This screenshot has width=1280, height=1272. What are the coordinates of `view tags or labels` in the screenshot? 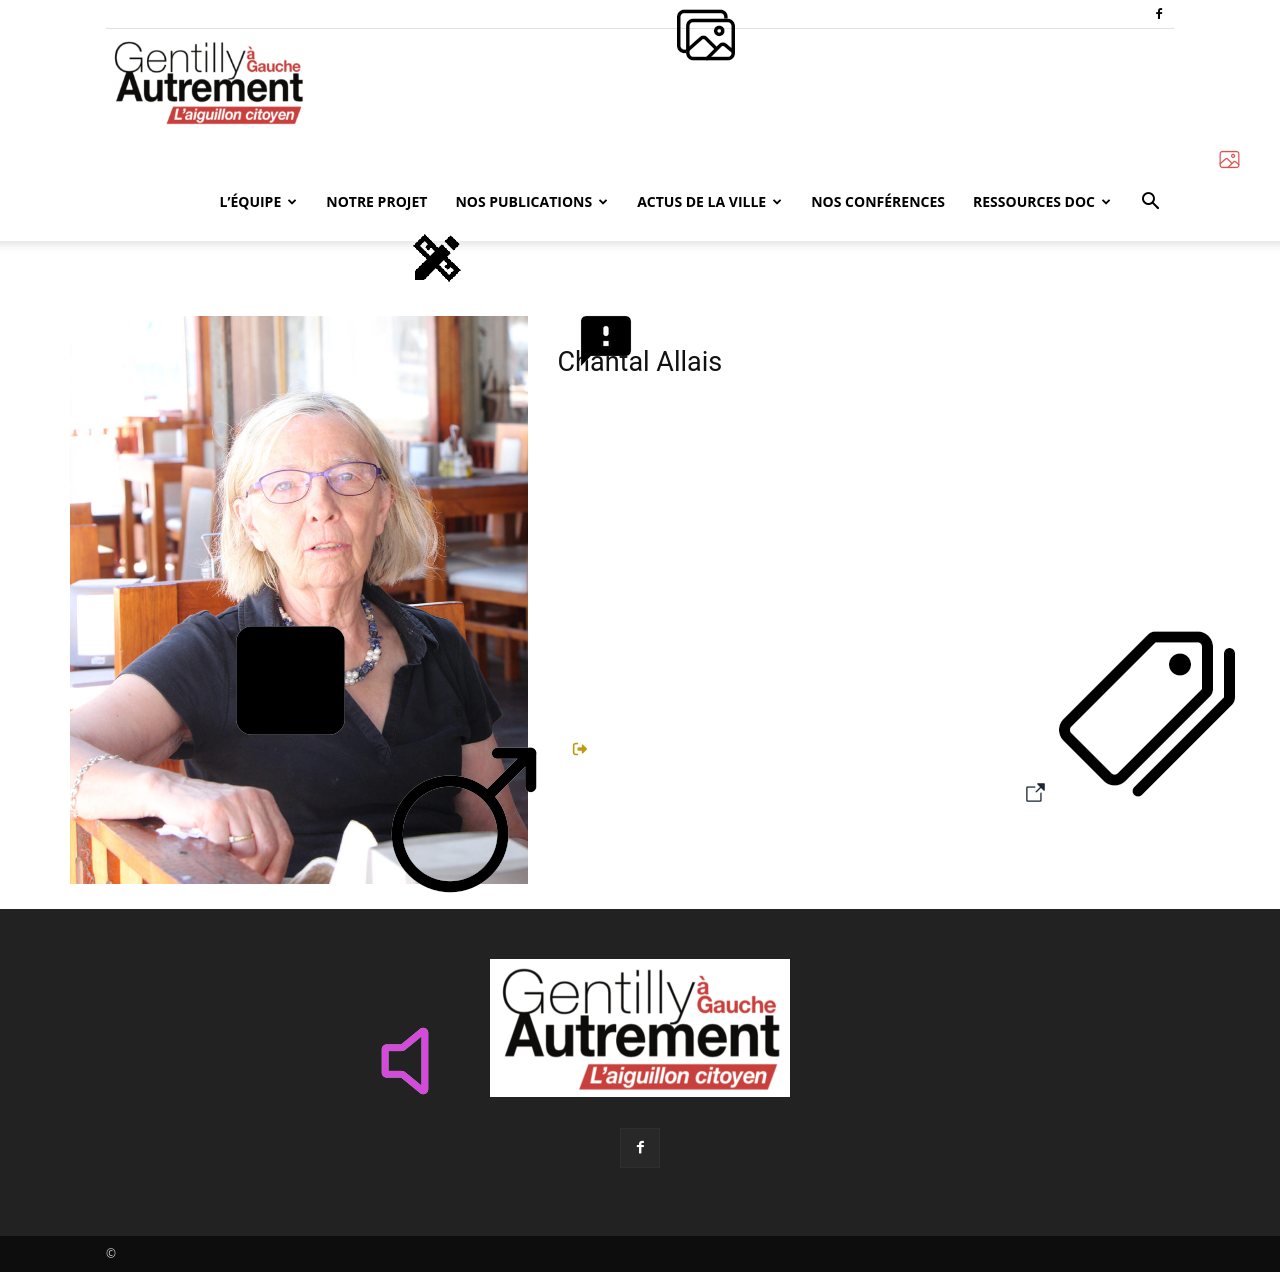 It's located at (1147, 714).